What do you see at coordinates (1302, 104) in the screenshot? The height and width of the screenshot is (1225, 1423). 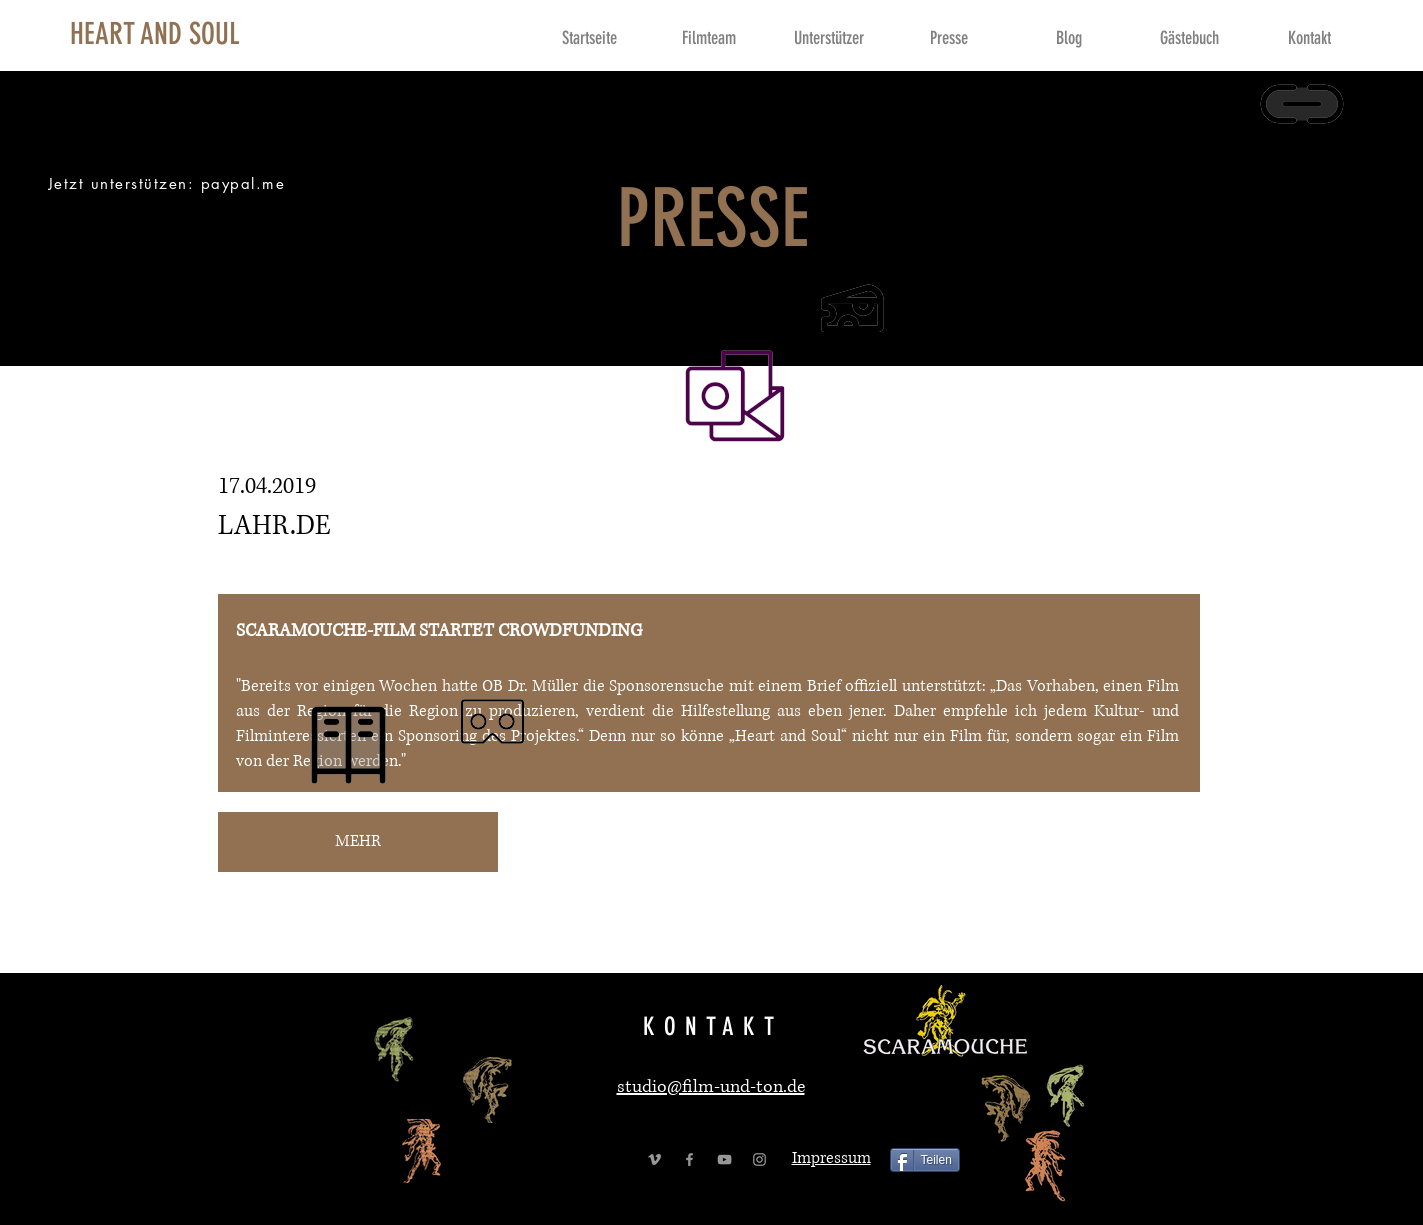 I see `copy or share a link` at bounding box center [1302, 104].